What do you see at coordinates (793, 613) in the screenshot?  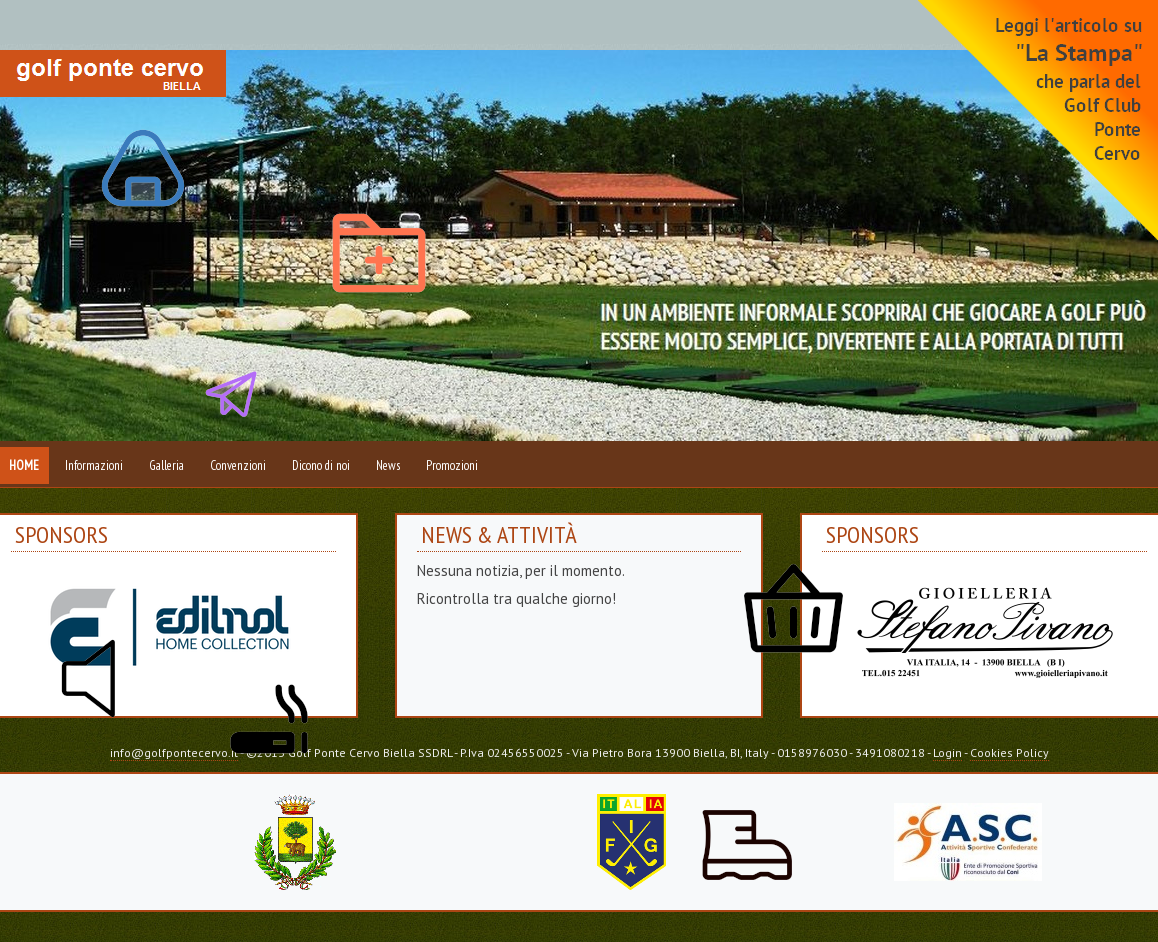 I see `view shopping basket` at bounding box center [793, 613].